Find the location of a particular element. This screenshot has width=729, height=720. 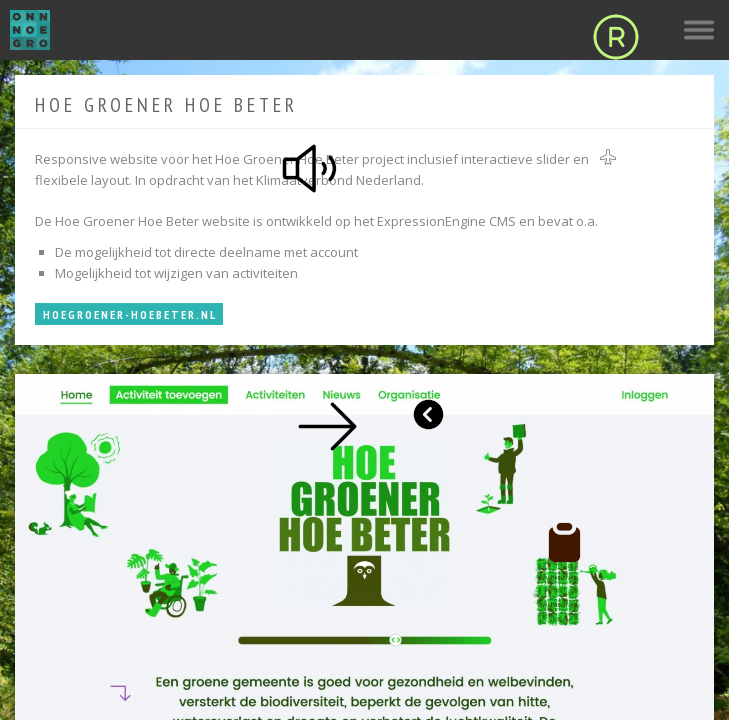

volume is set to high is located at coordinates (308, 168).